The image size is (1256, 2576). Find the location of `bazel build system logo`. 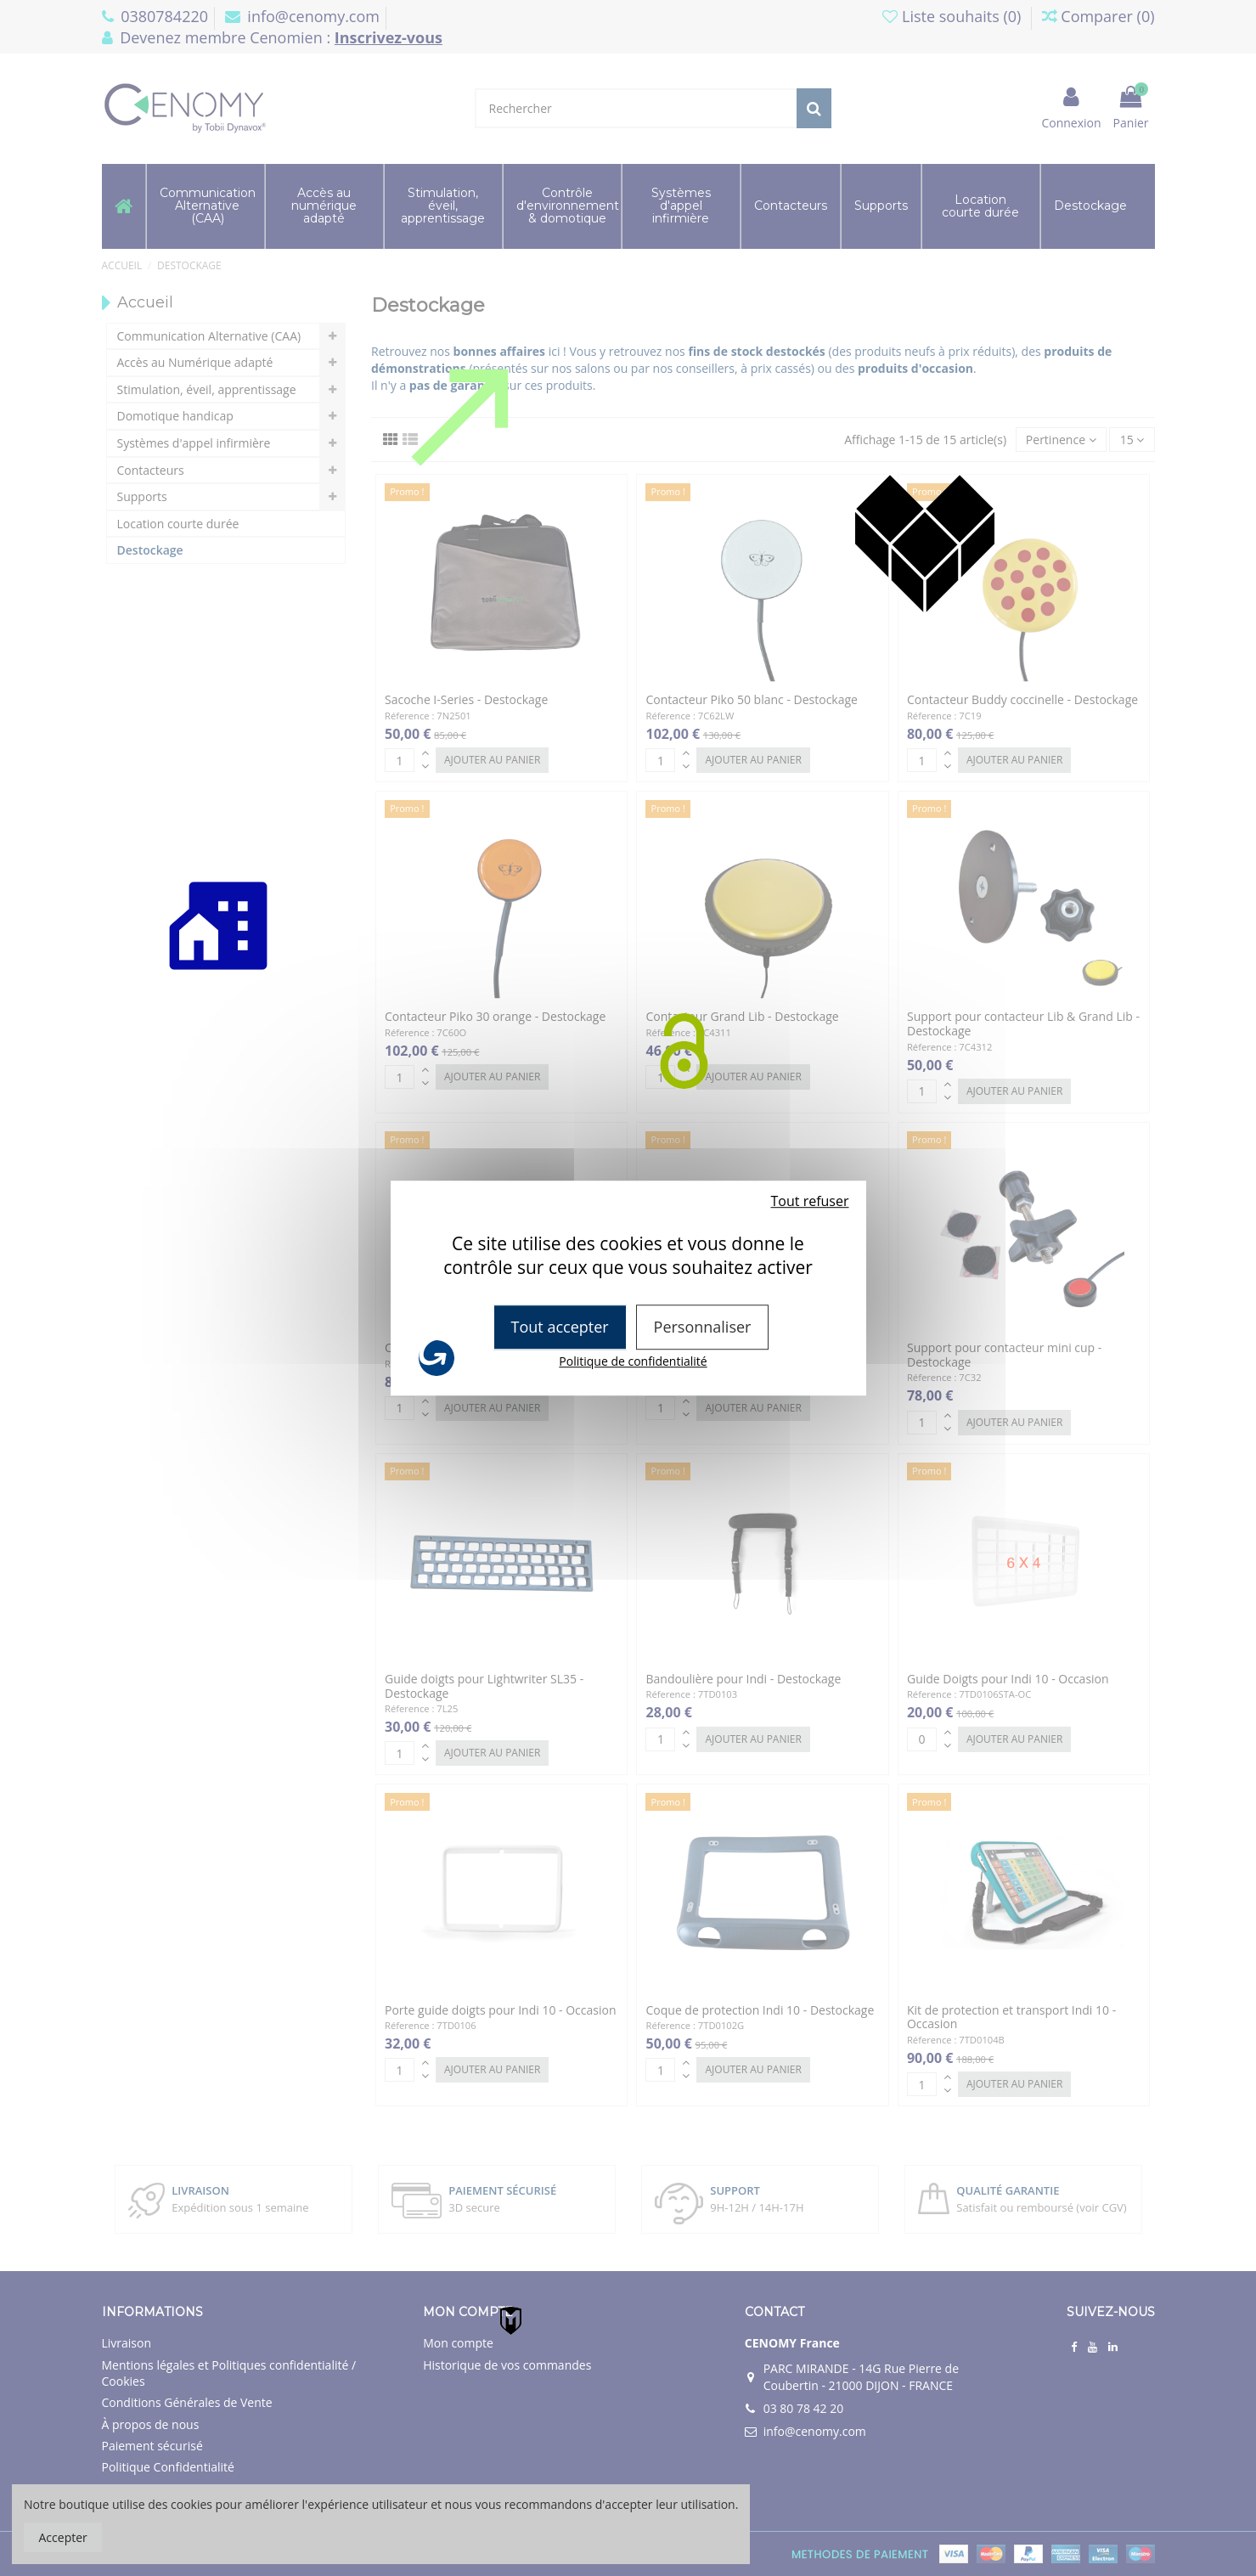

bazel build system logo is located at coordinates (925, 544).